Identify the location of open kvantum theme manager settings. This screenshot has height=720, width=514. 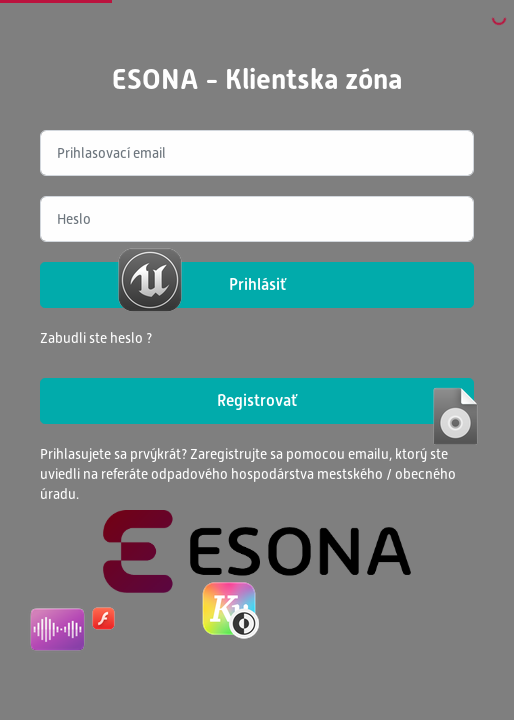
(229, 609).